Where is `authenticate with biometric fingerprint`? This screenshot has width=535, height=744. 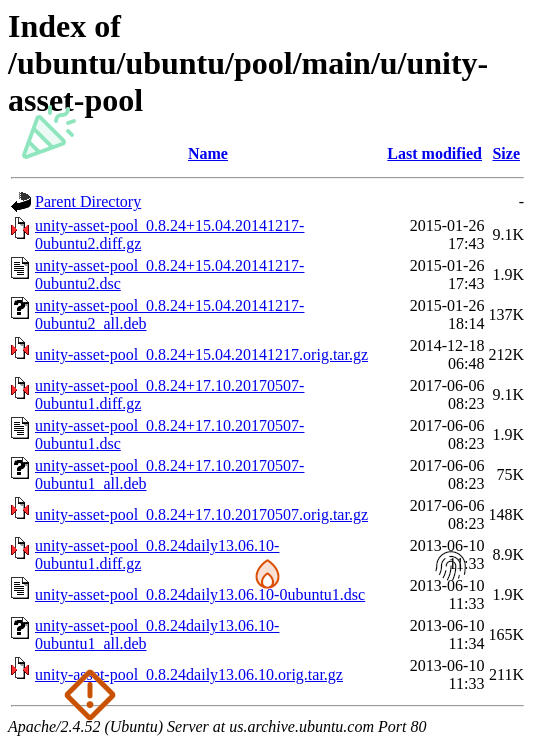
authenticate with biometric fingerprint is located at coordinates (451, 566).